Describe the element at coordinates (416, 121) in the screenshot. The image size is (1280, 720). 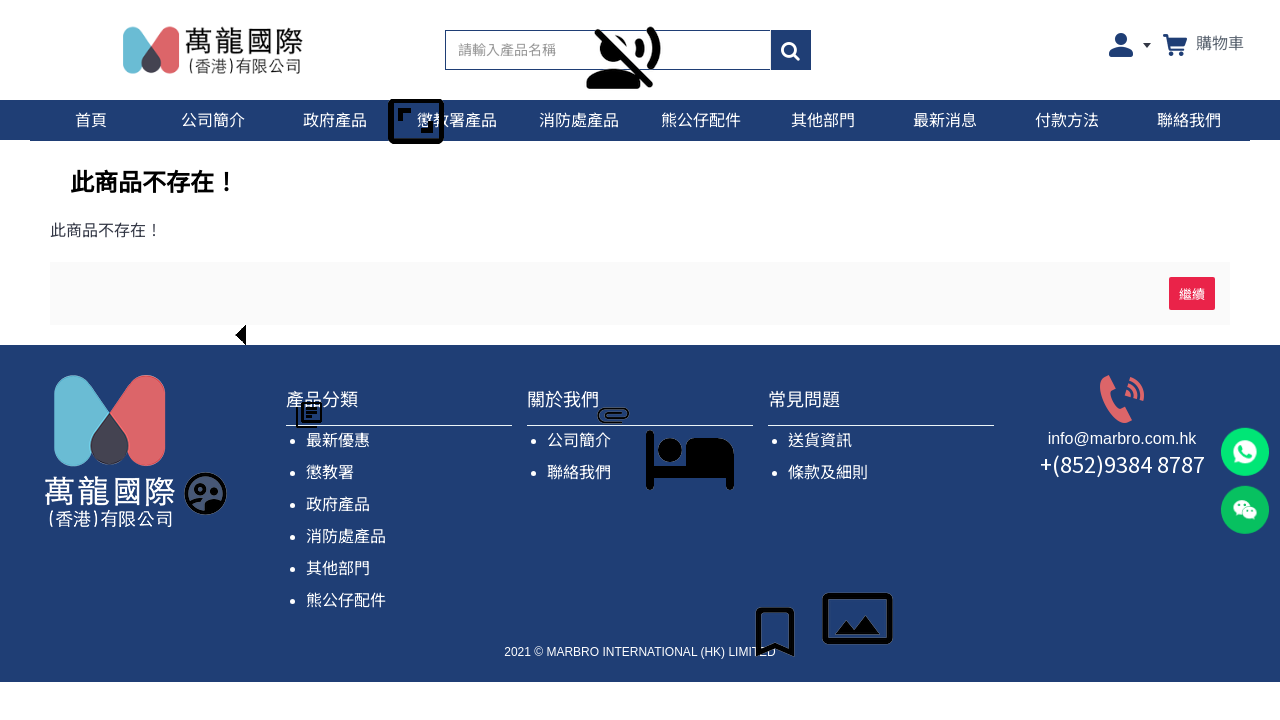
I see `adjust aspect ratio settings` at that location.